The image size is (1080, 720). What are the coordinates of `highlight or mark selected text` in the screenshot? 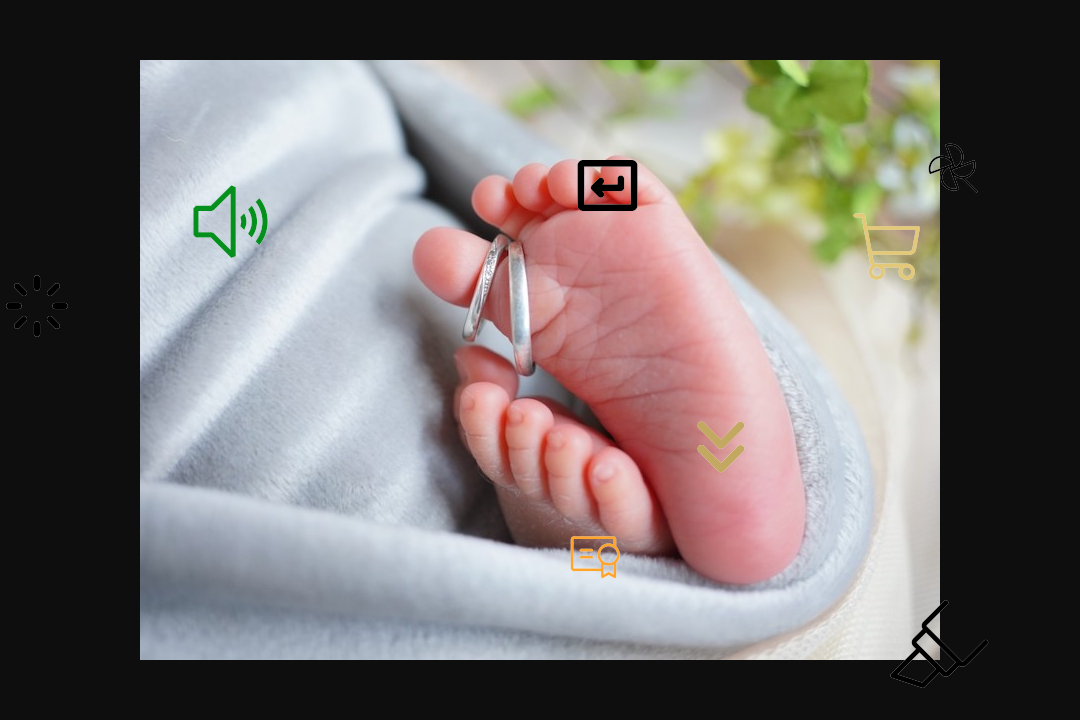 It's located at (936, 649).